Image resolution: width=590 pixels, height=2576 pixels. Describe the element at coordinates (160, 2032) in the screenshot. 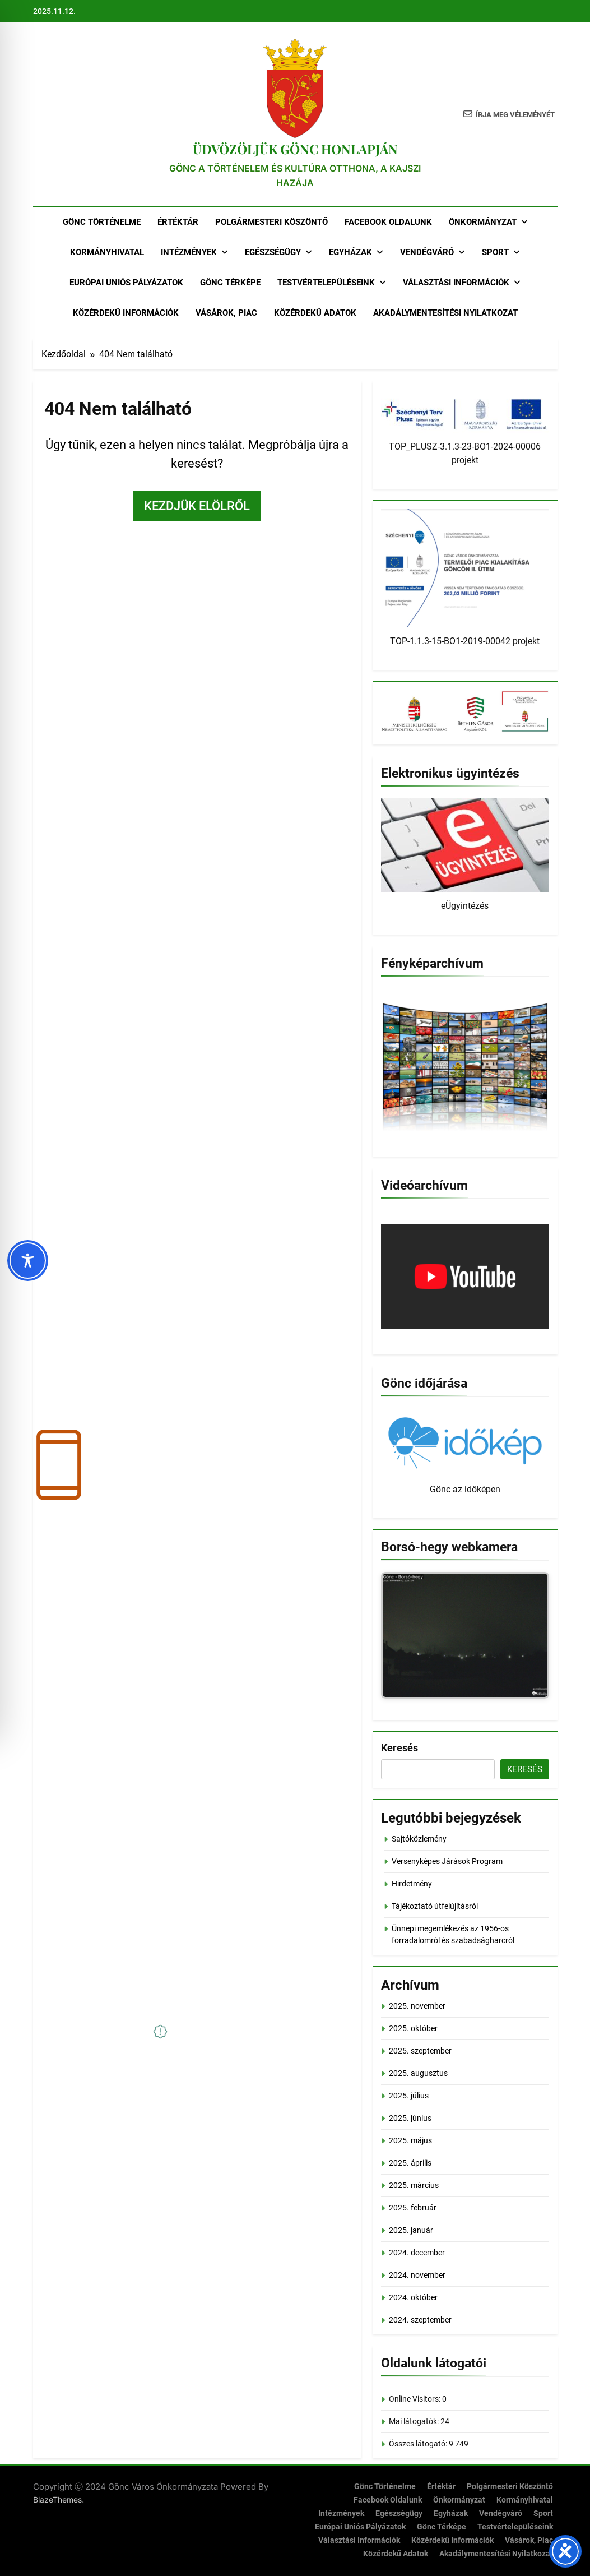

I see `indicates a warning or alert requiring attention` at that location.